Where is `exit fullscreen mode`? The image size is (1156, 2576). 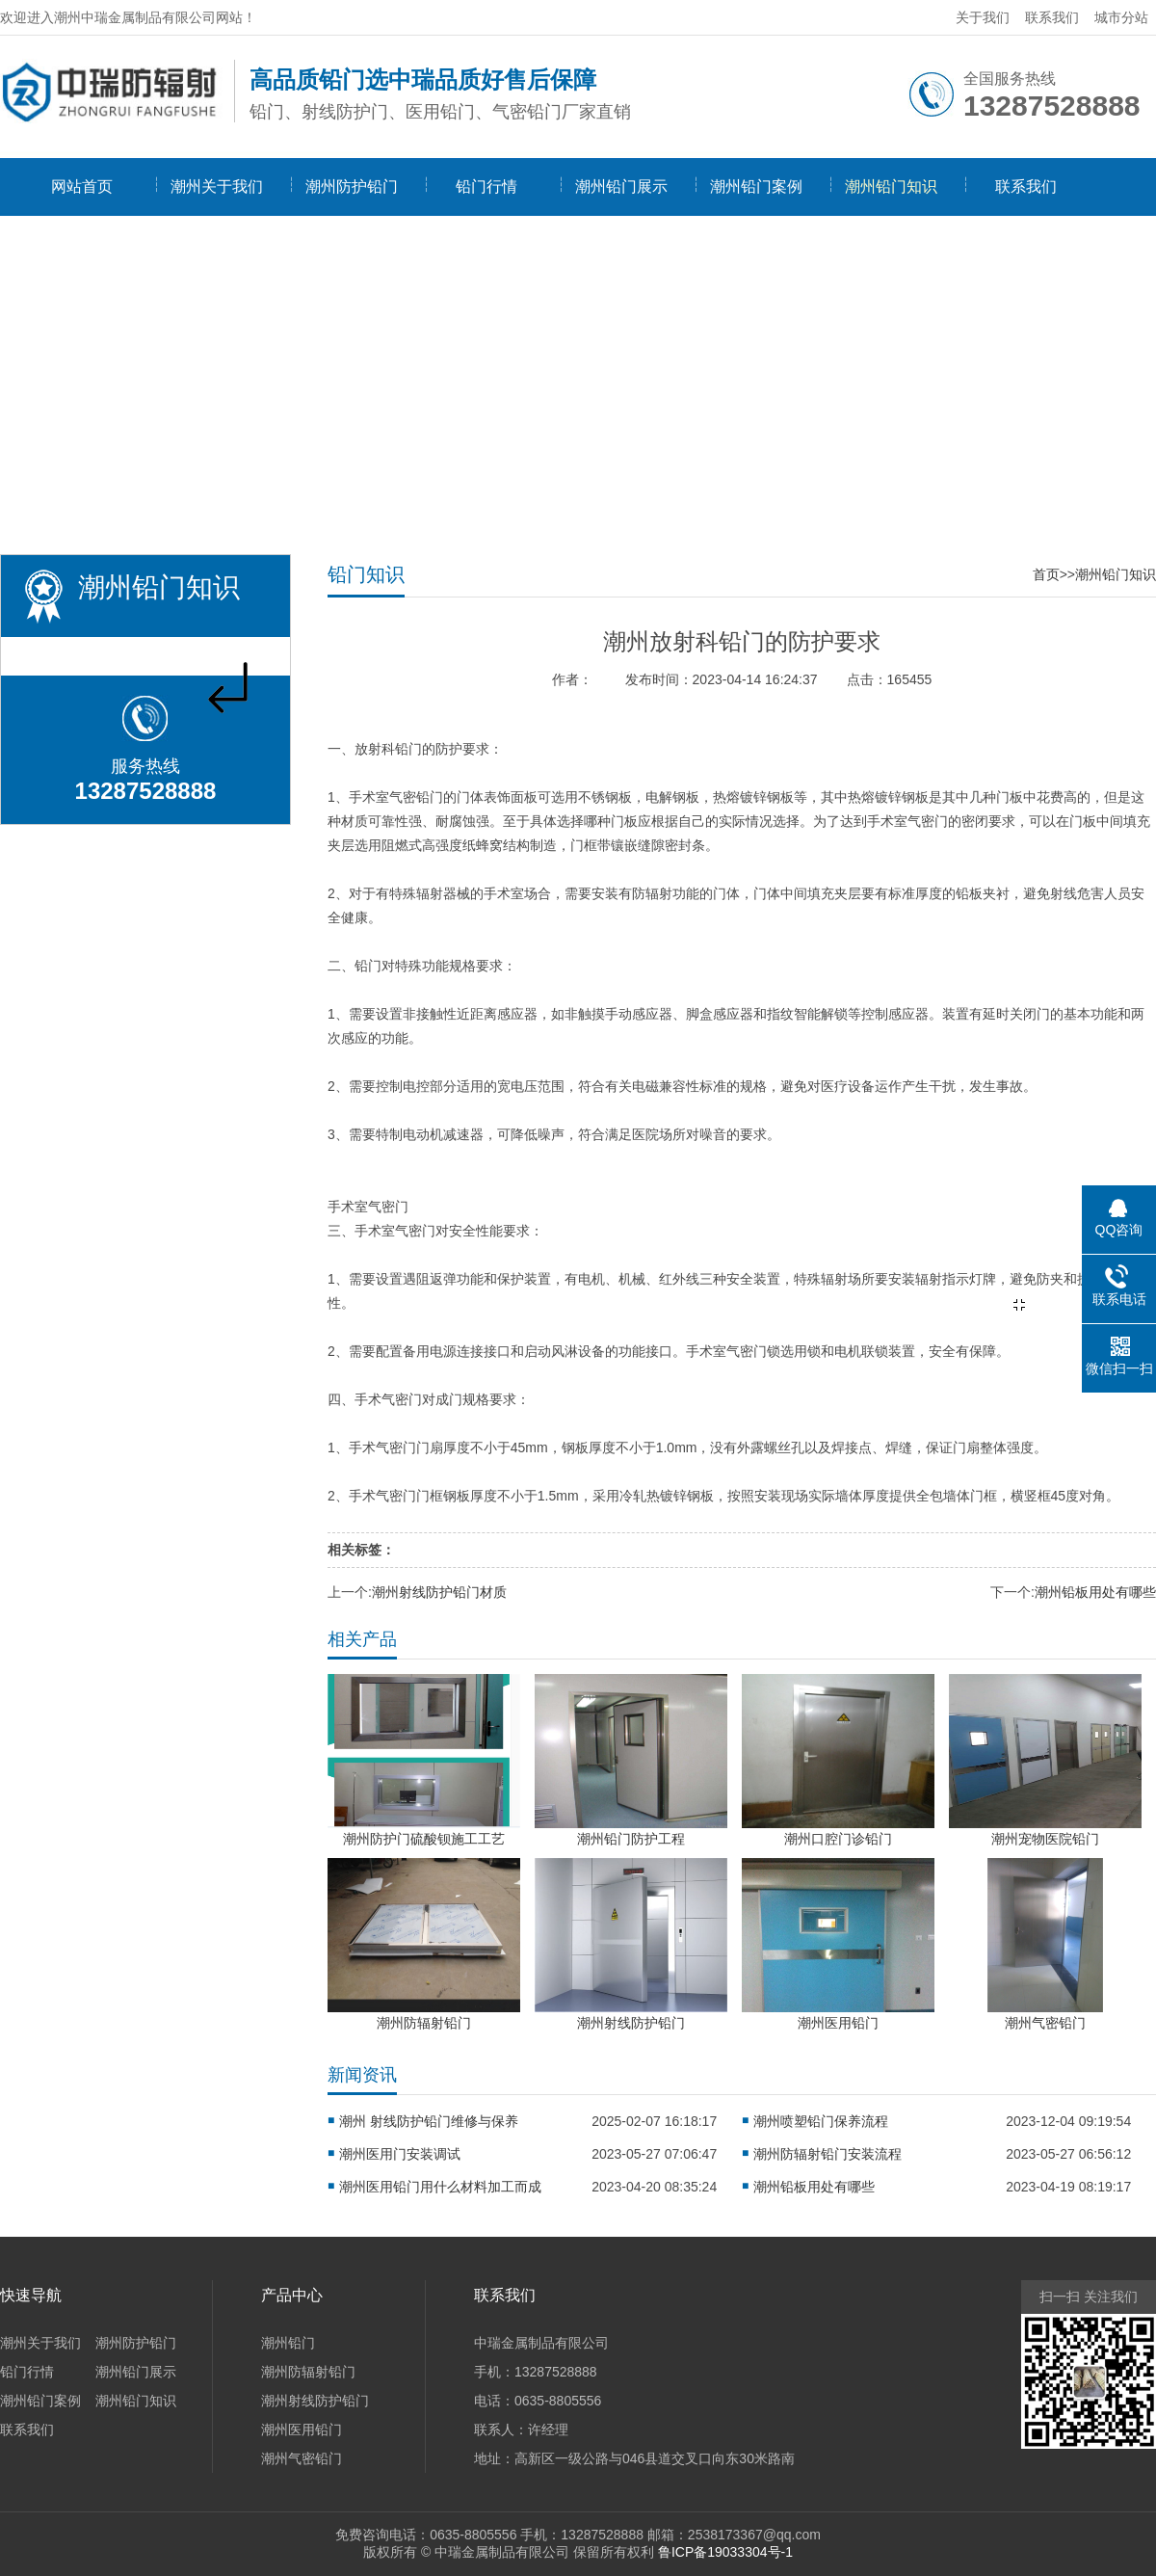
exit fullscreen mode is located at coordinates (1019, 1305).